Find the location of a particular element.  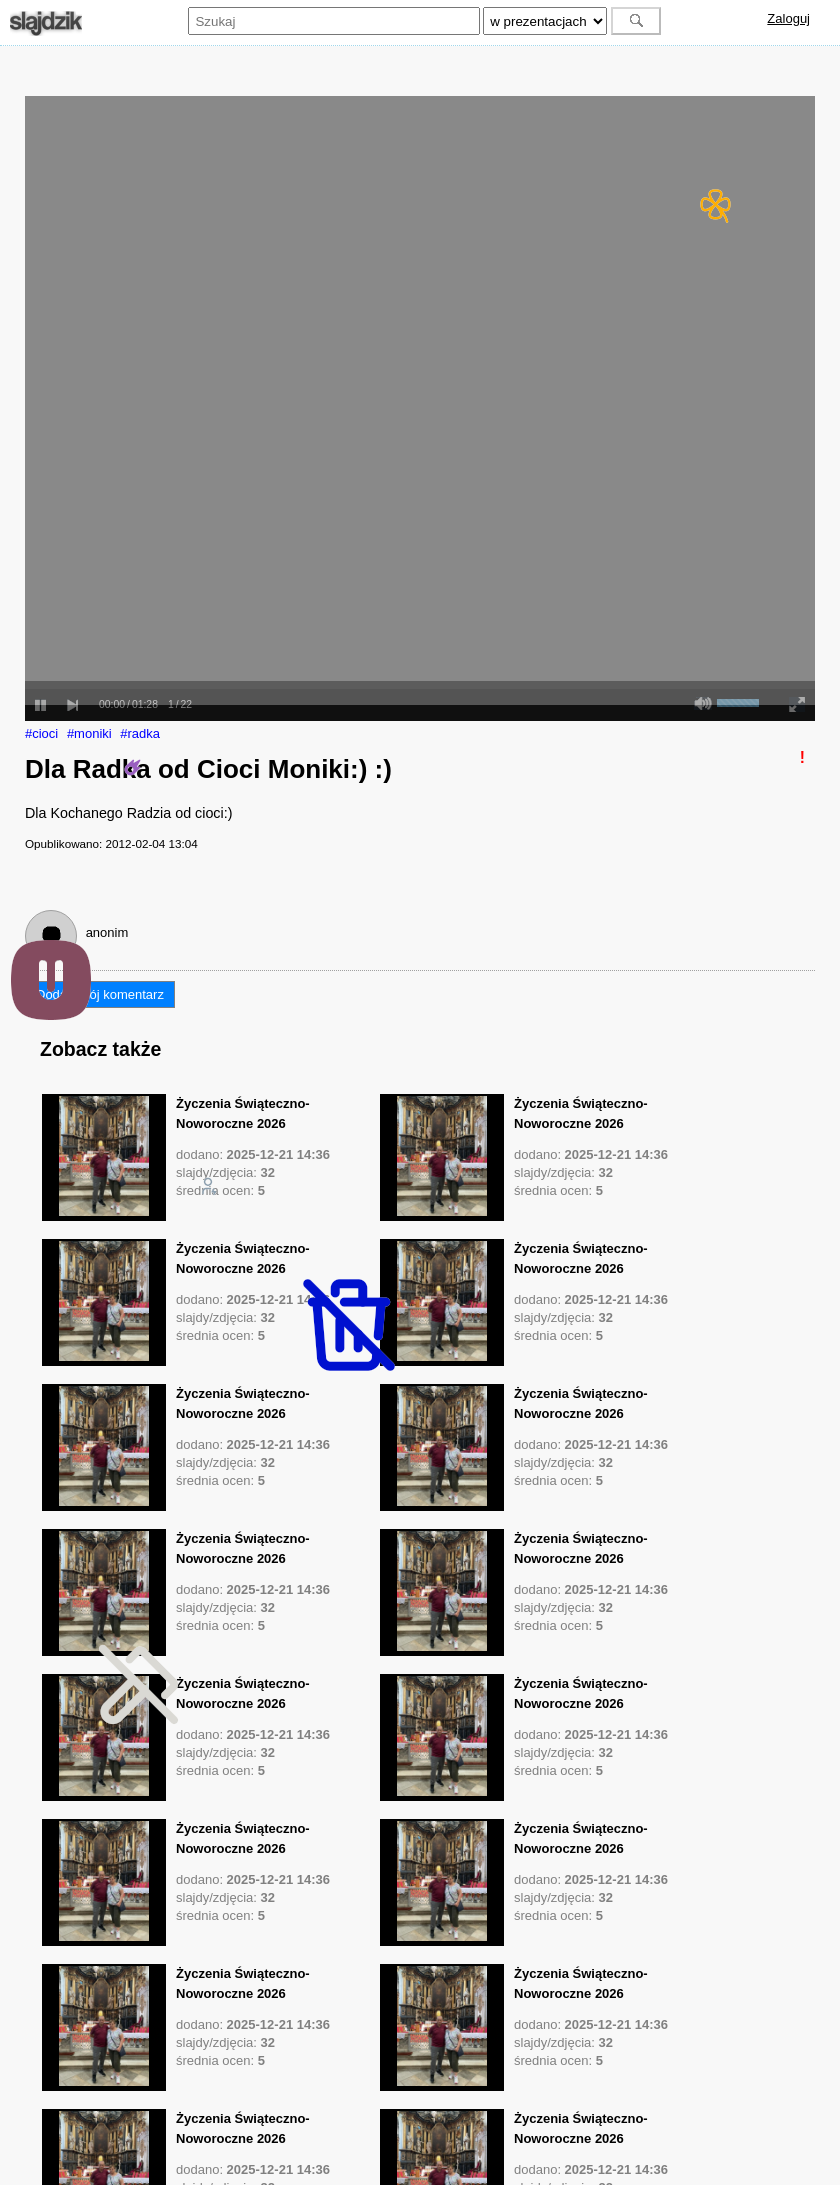

indicates build or construction tools are unavailable is located at coordinates (138, 1684).